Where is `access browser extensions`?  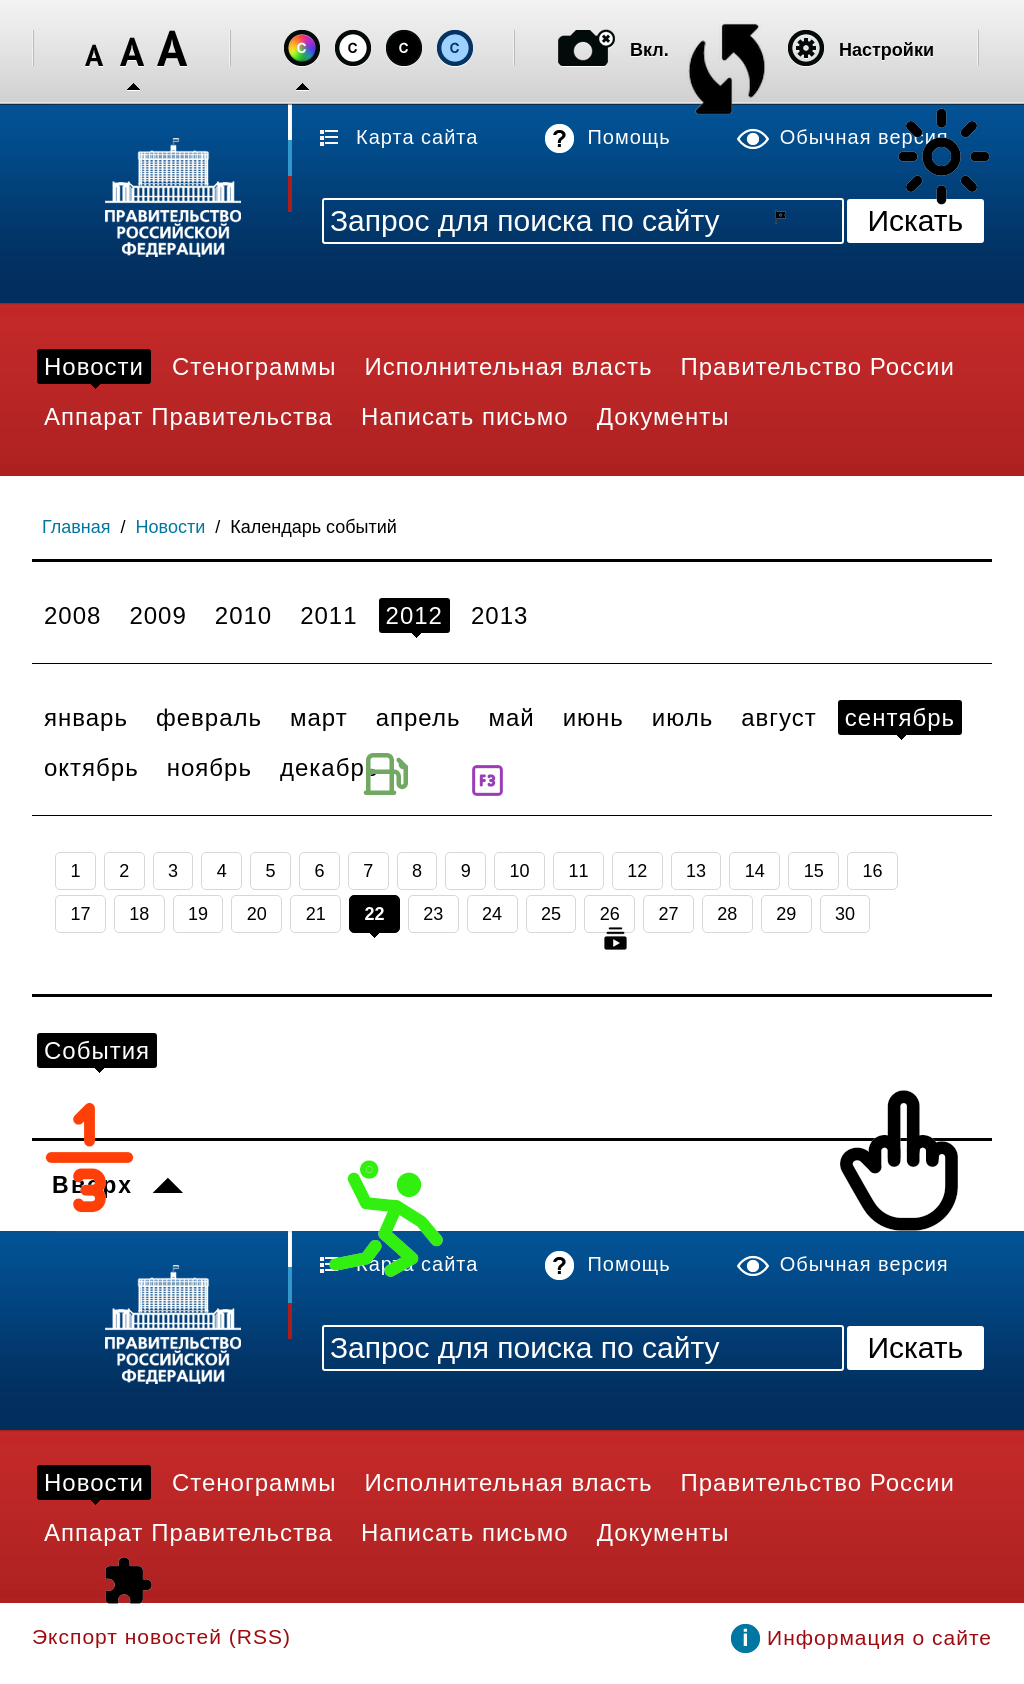 access browser extensions is located at coordinates (127, 1581).